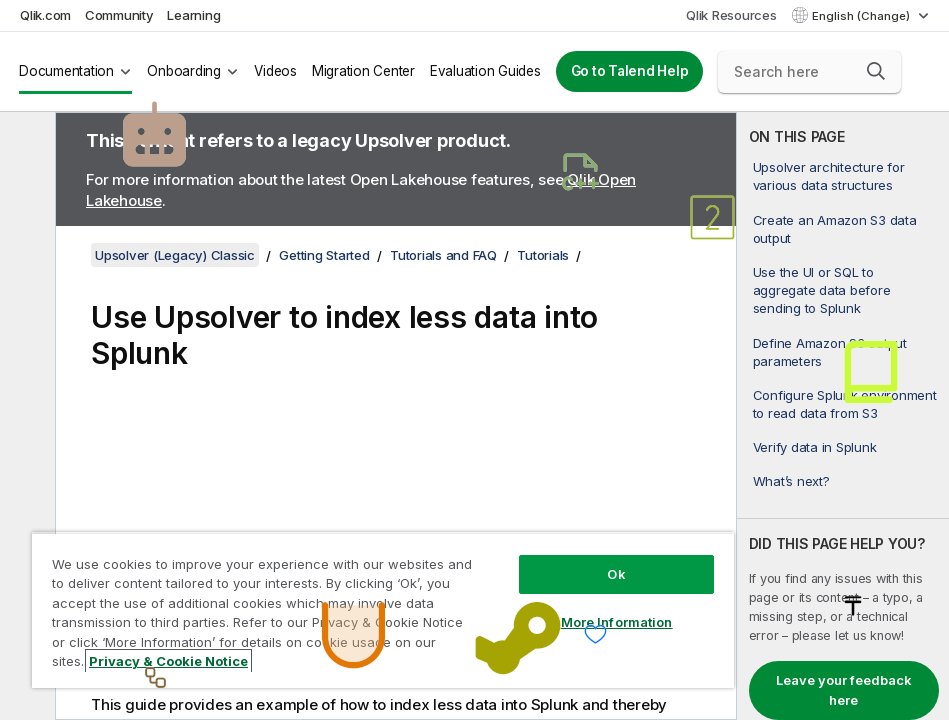  I want to click on indicates step two in a multi-step process, so click(712, 217).